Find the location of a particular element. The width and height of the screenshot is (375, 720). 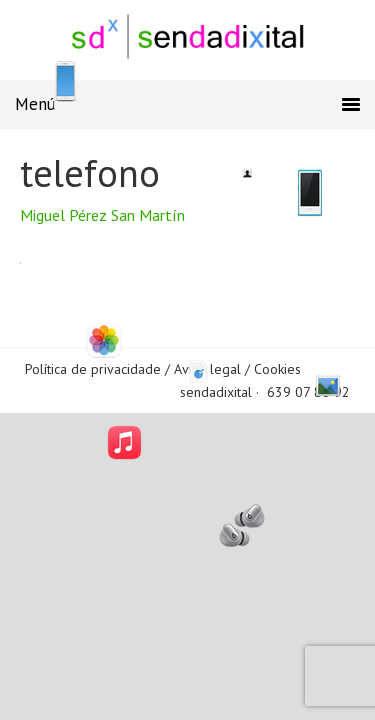

indicates user-generated content in the library is located at coordinates (241, 167).